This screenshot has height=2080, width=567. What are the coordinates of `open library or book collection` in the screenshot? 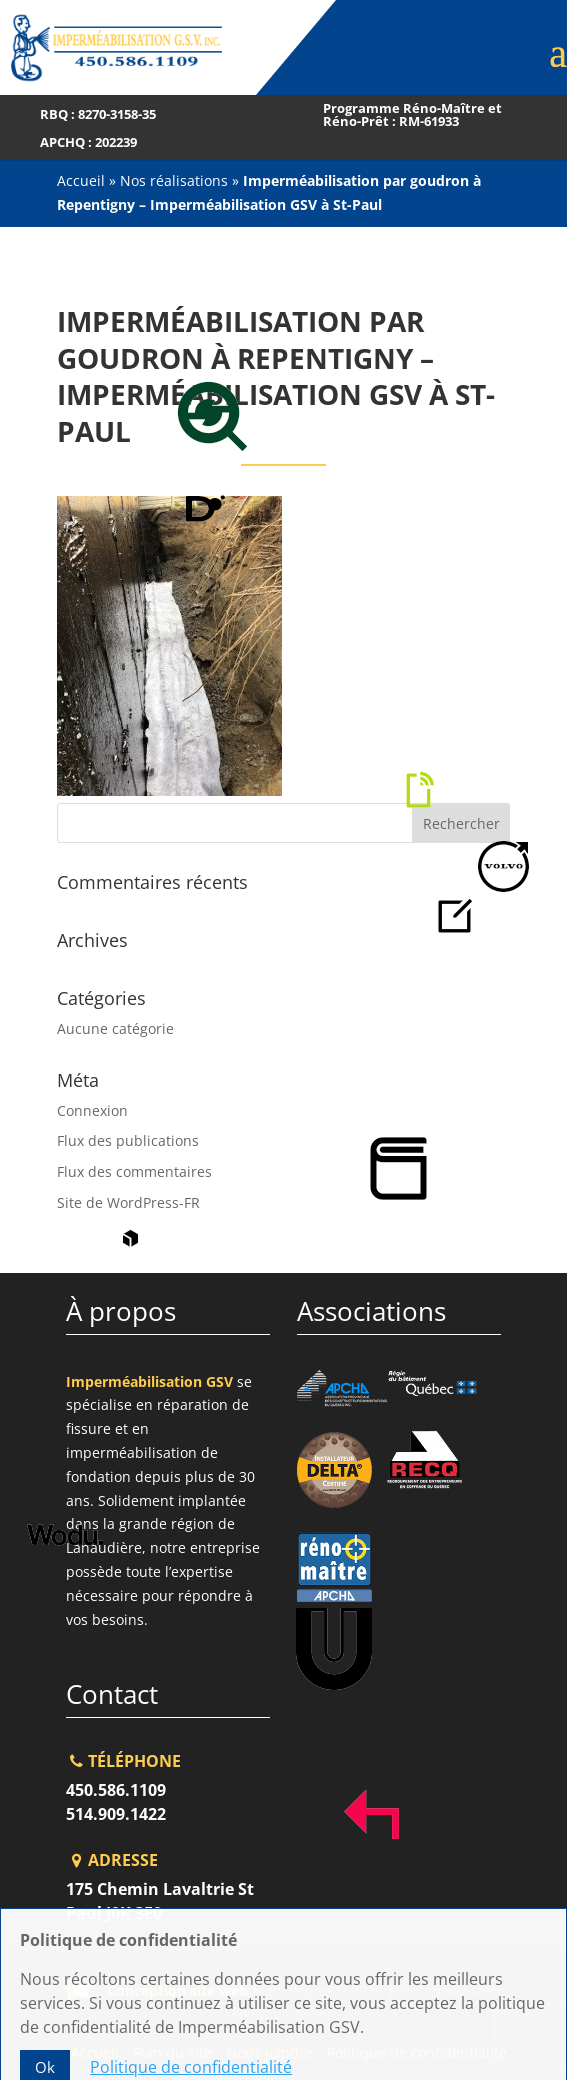 It's located at (398, 1168).